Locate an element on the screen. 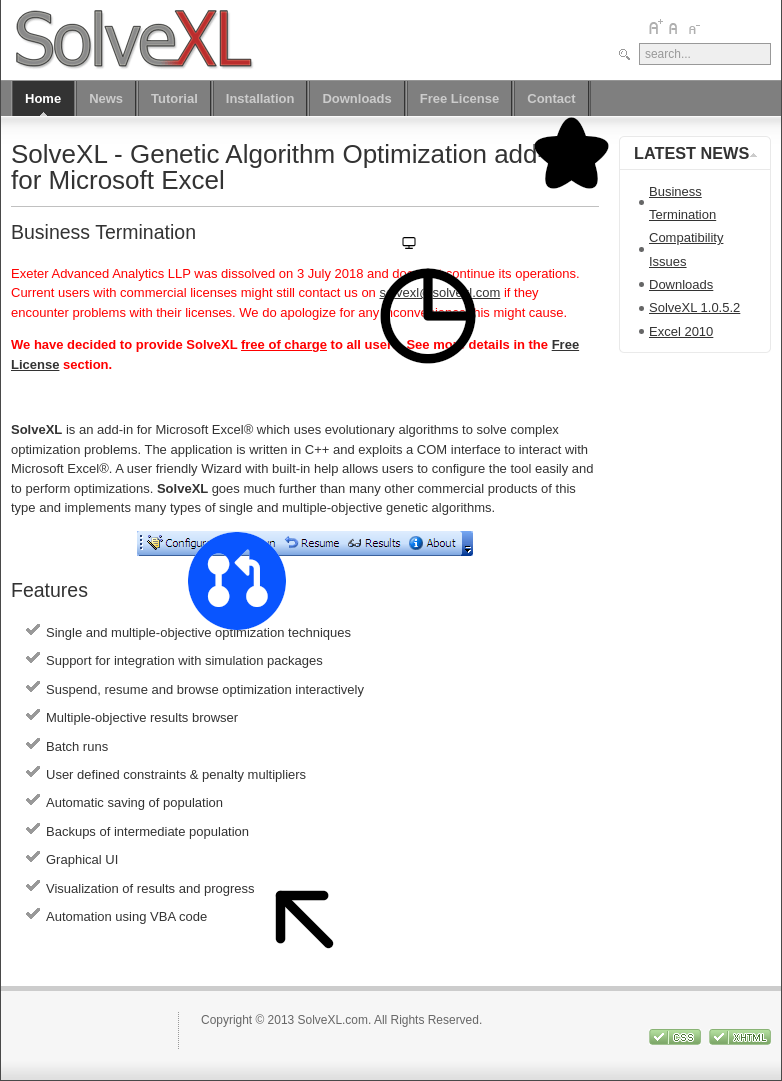  view open pull request in activity feed is located at coordinates (237, 581).